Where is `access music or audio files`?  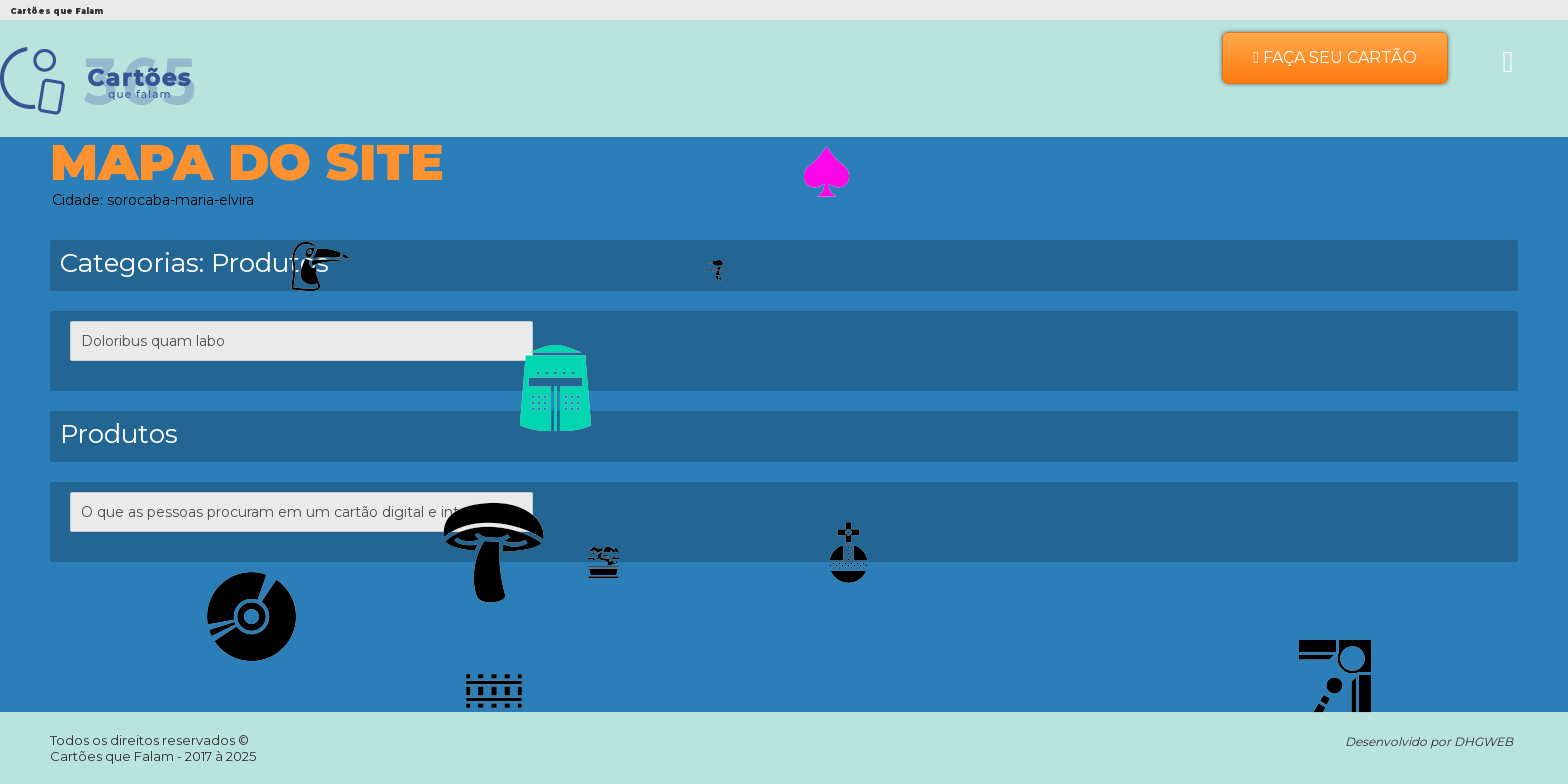 access music or audio files is located at coordinates (251, 616).